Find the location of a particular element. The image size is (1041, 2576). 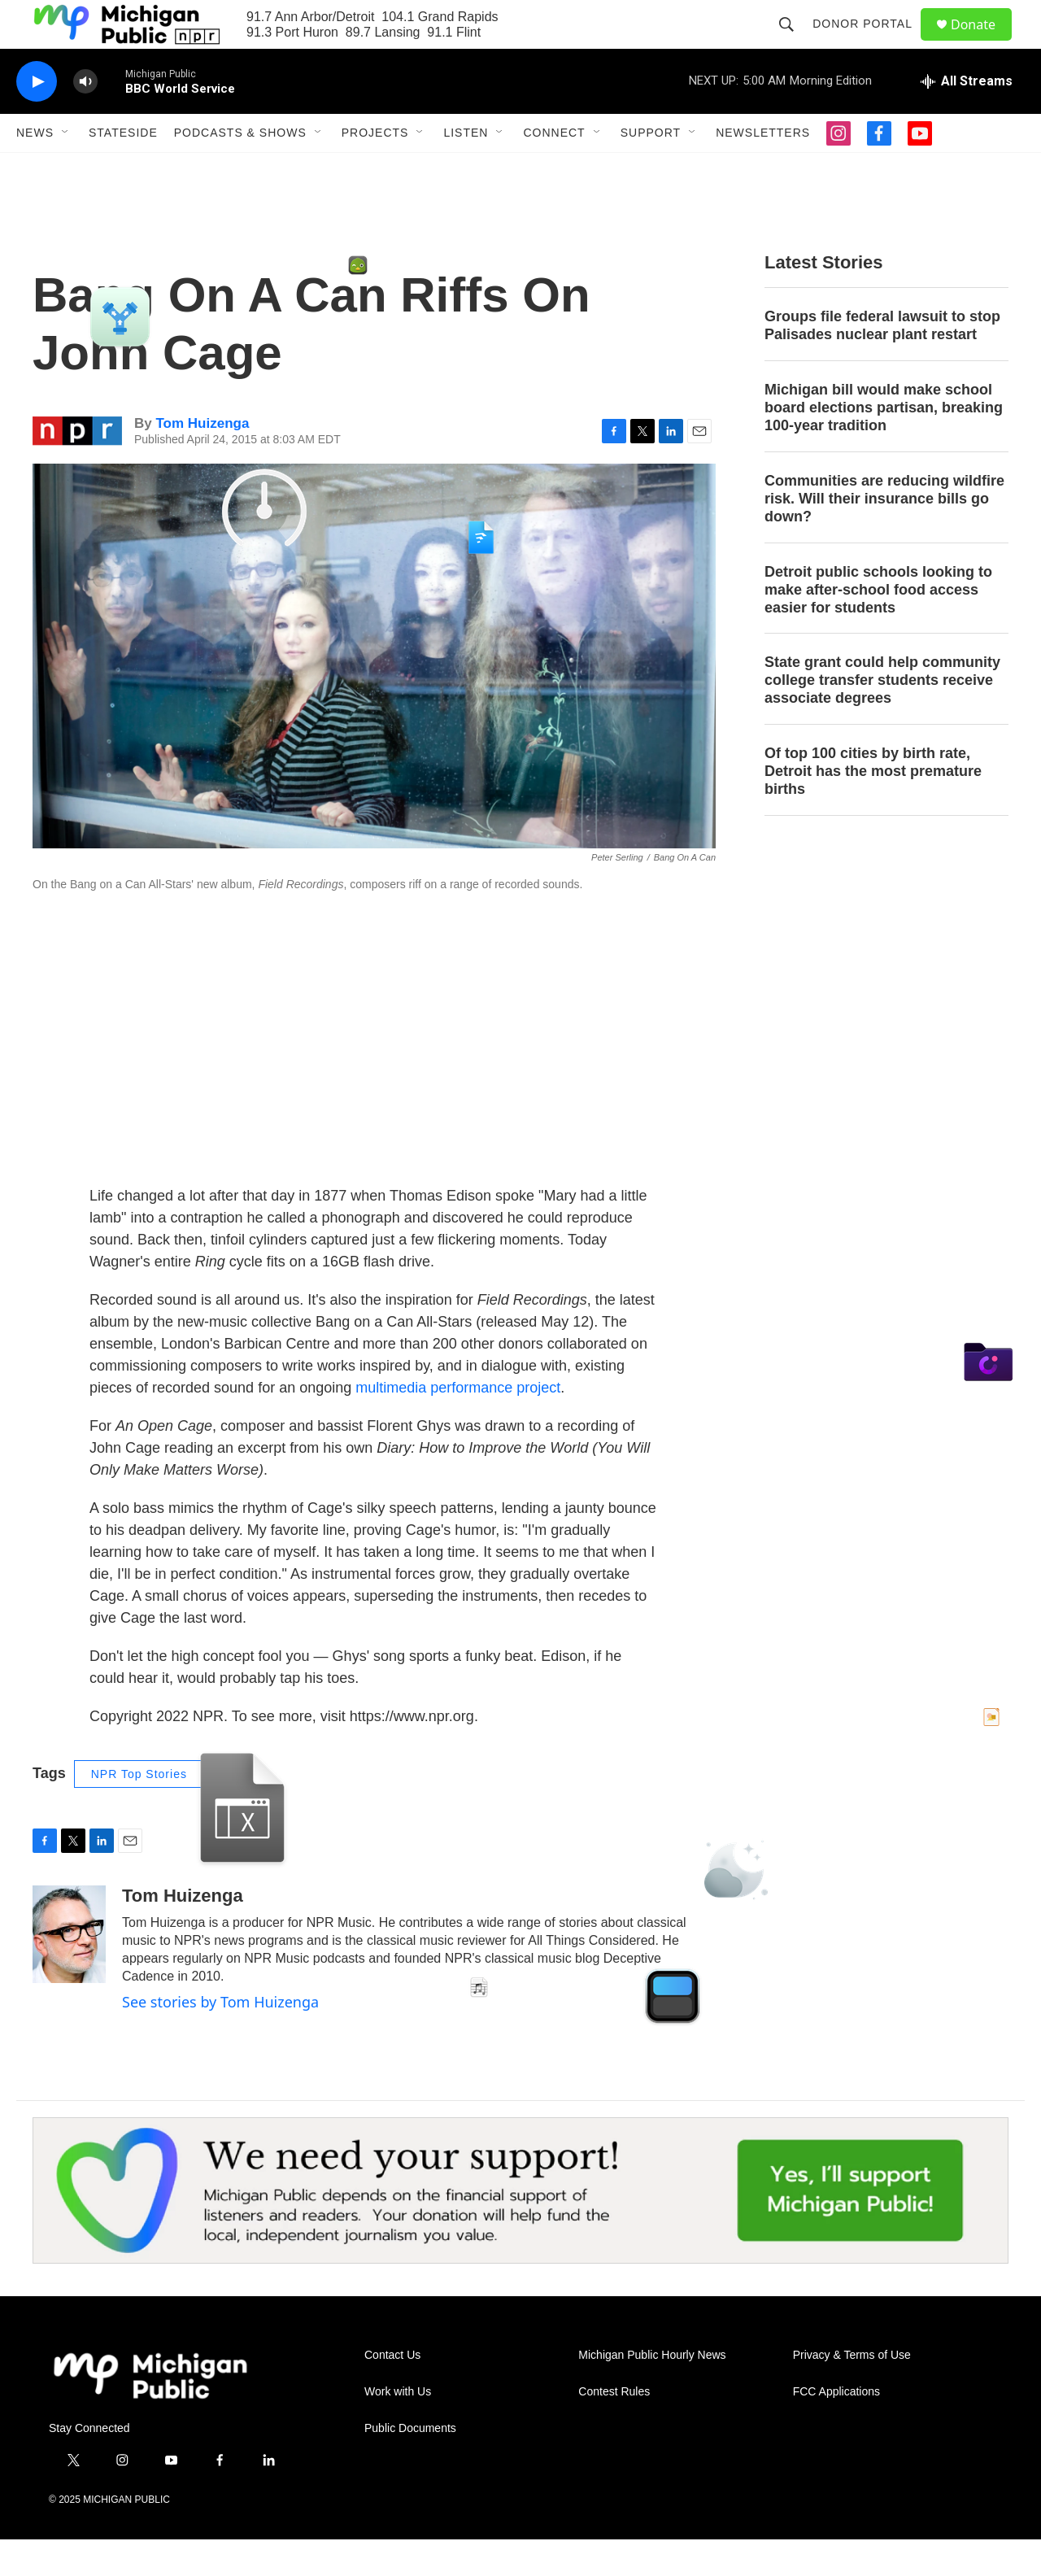

open junction app for choosing which app opens links is located at coordinates (120, 316).